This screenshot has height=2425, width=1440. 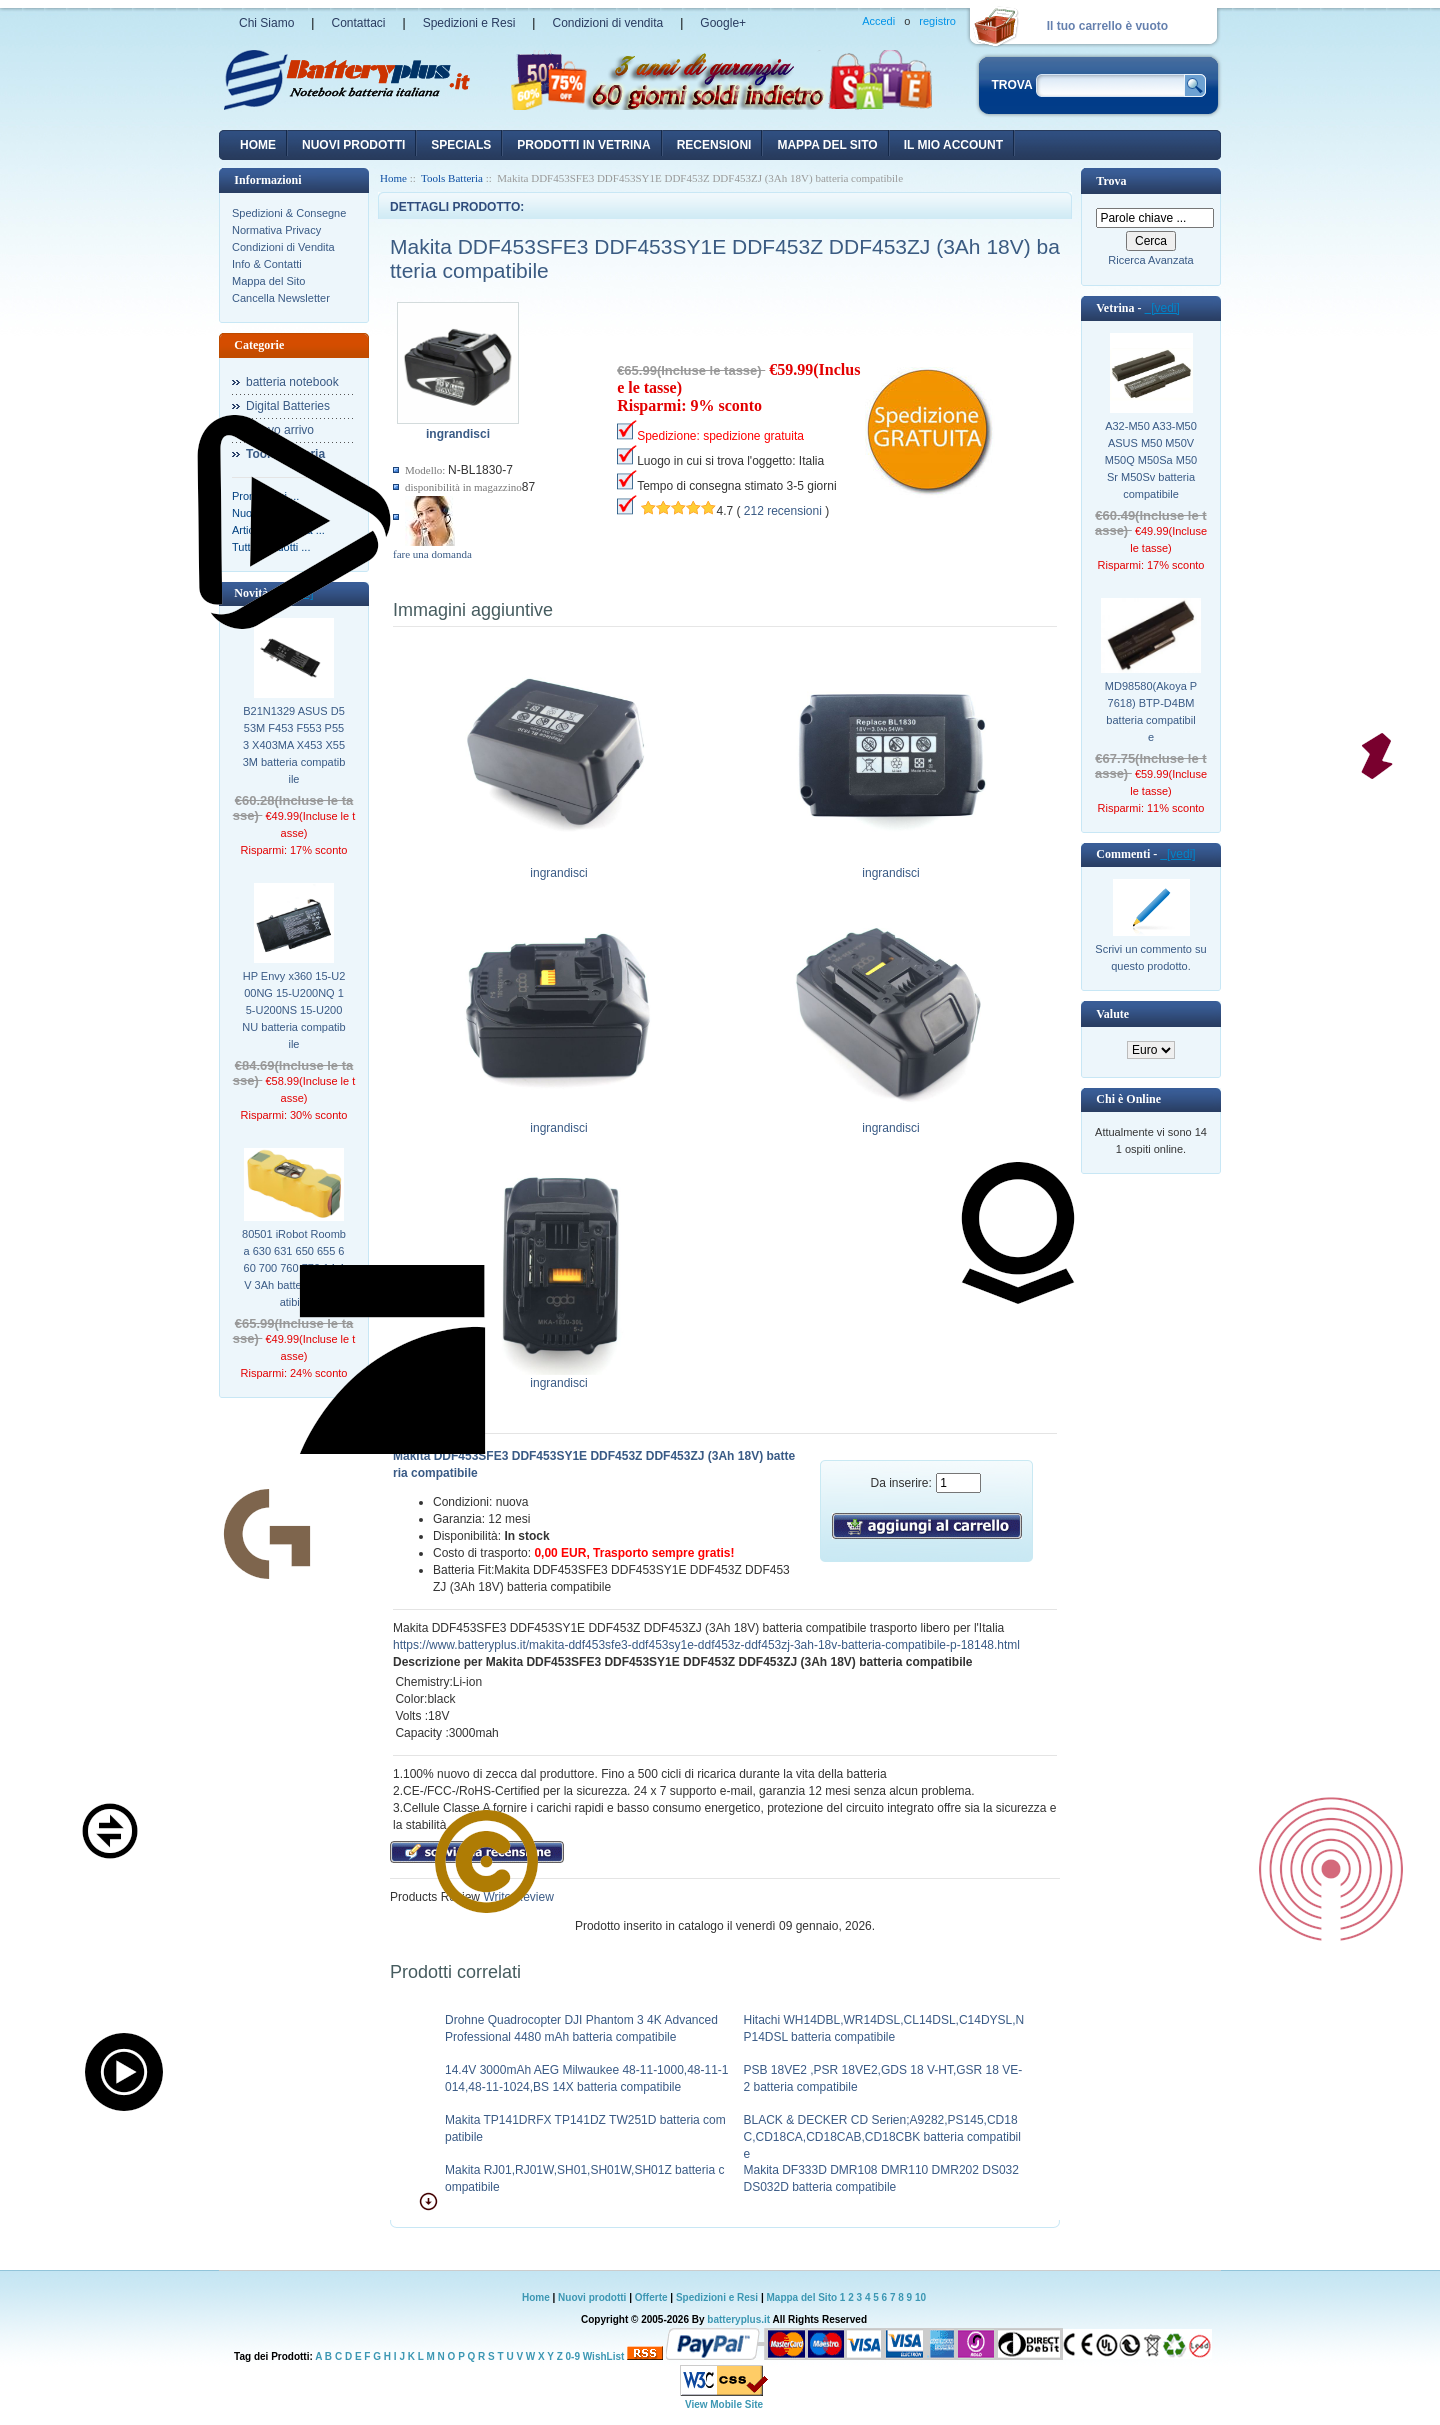 I want to click on open radarr movie management app, so click(x=294, y=522).